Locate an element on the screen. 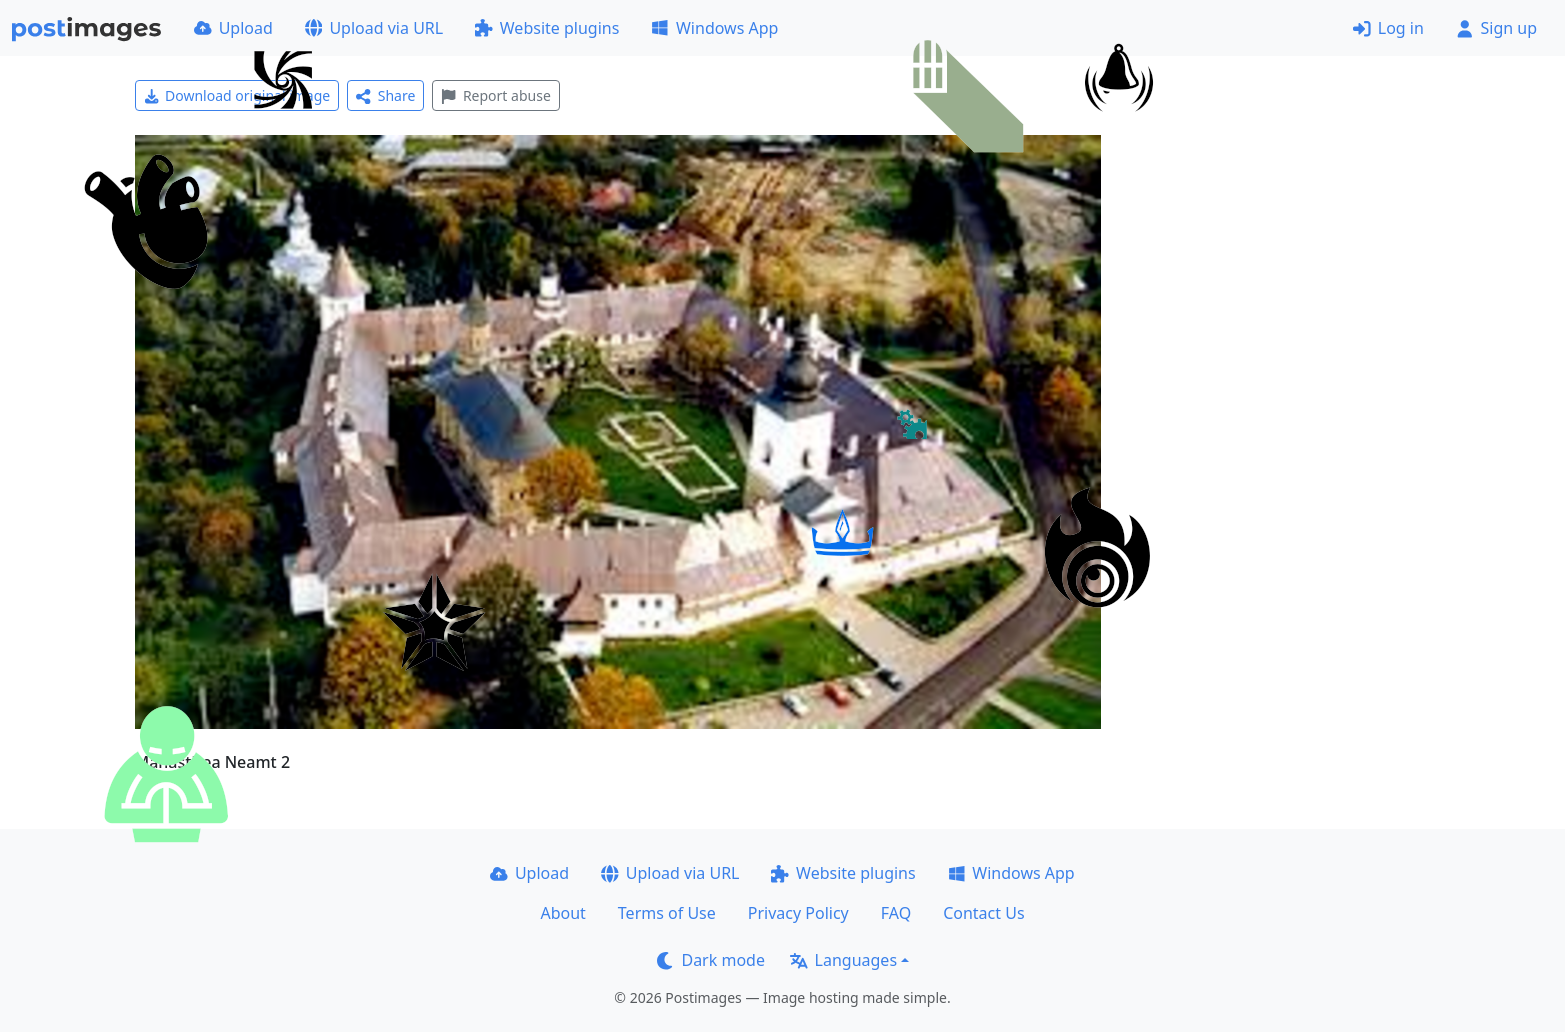  activate fire vision or heat detection mode is located at coordinates (1095, 547).